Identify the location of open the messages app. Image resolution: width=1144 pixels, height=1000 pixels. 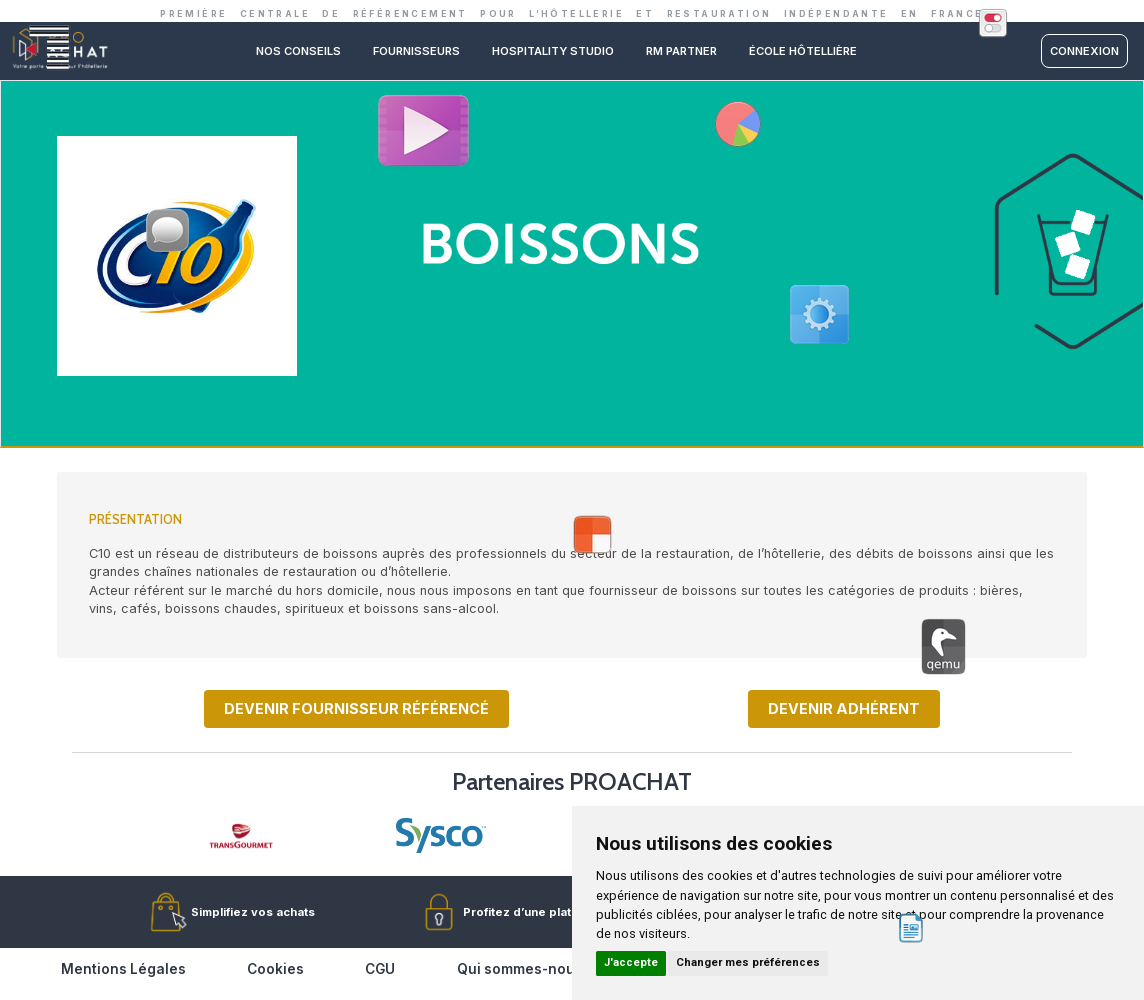
(167, 230).